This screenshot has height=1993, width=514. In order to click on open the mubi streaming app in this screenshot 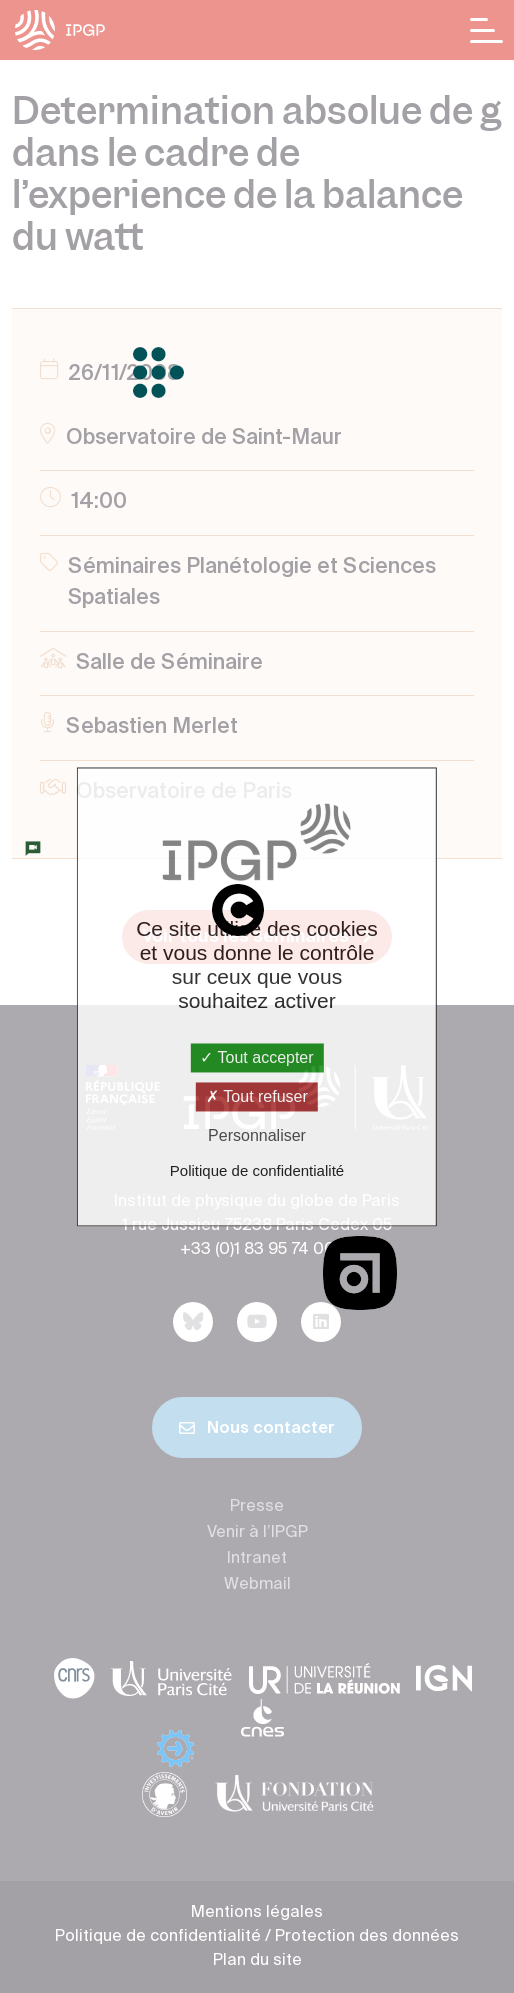, I will do `click(158, 372)`.